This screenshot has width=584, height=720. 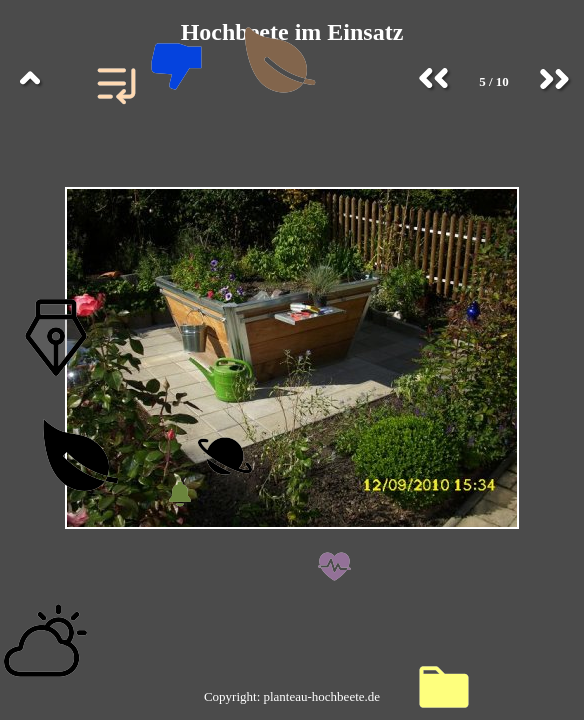 What do you see at coordinates (45, 640) in the screenshot?
I see `indicates partly cloudy weather conditions` at bounding box center [45, 640].